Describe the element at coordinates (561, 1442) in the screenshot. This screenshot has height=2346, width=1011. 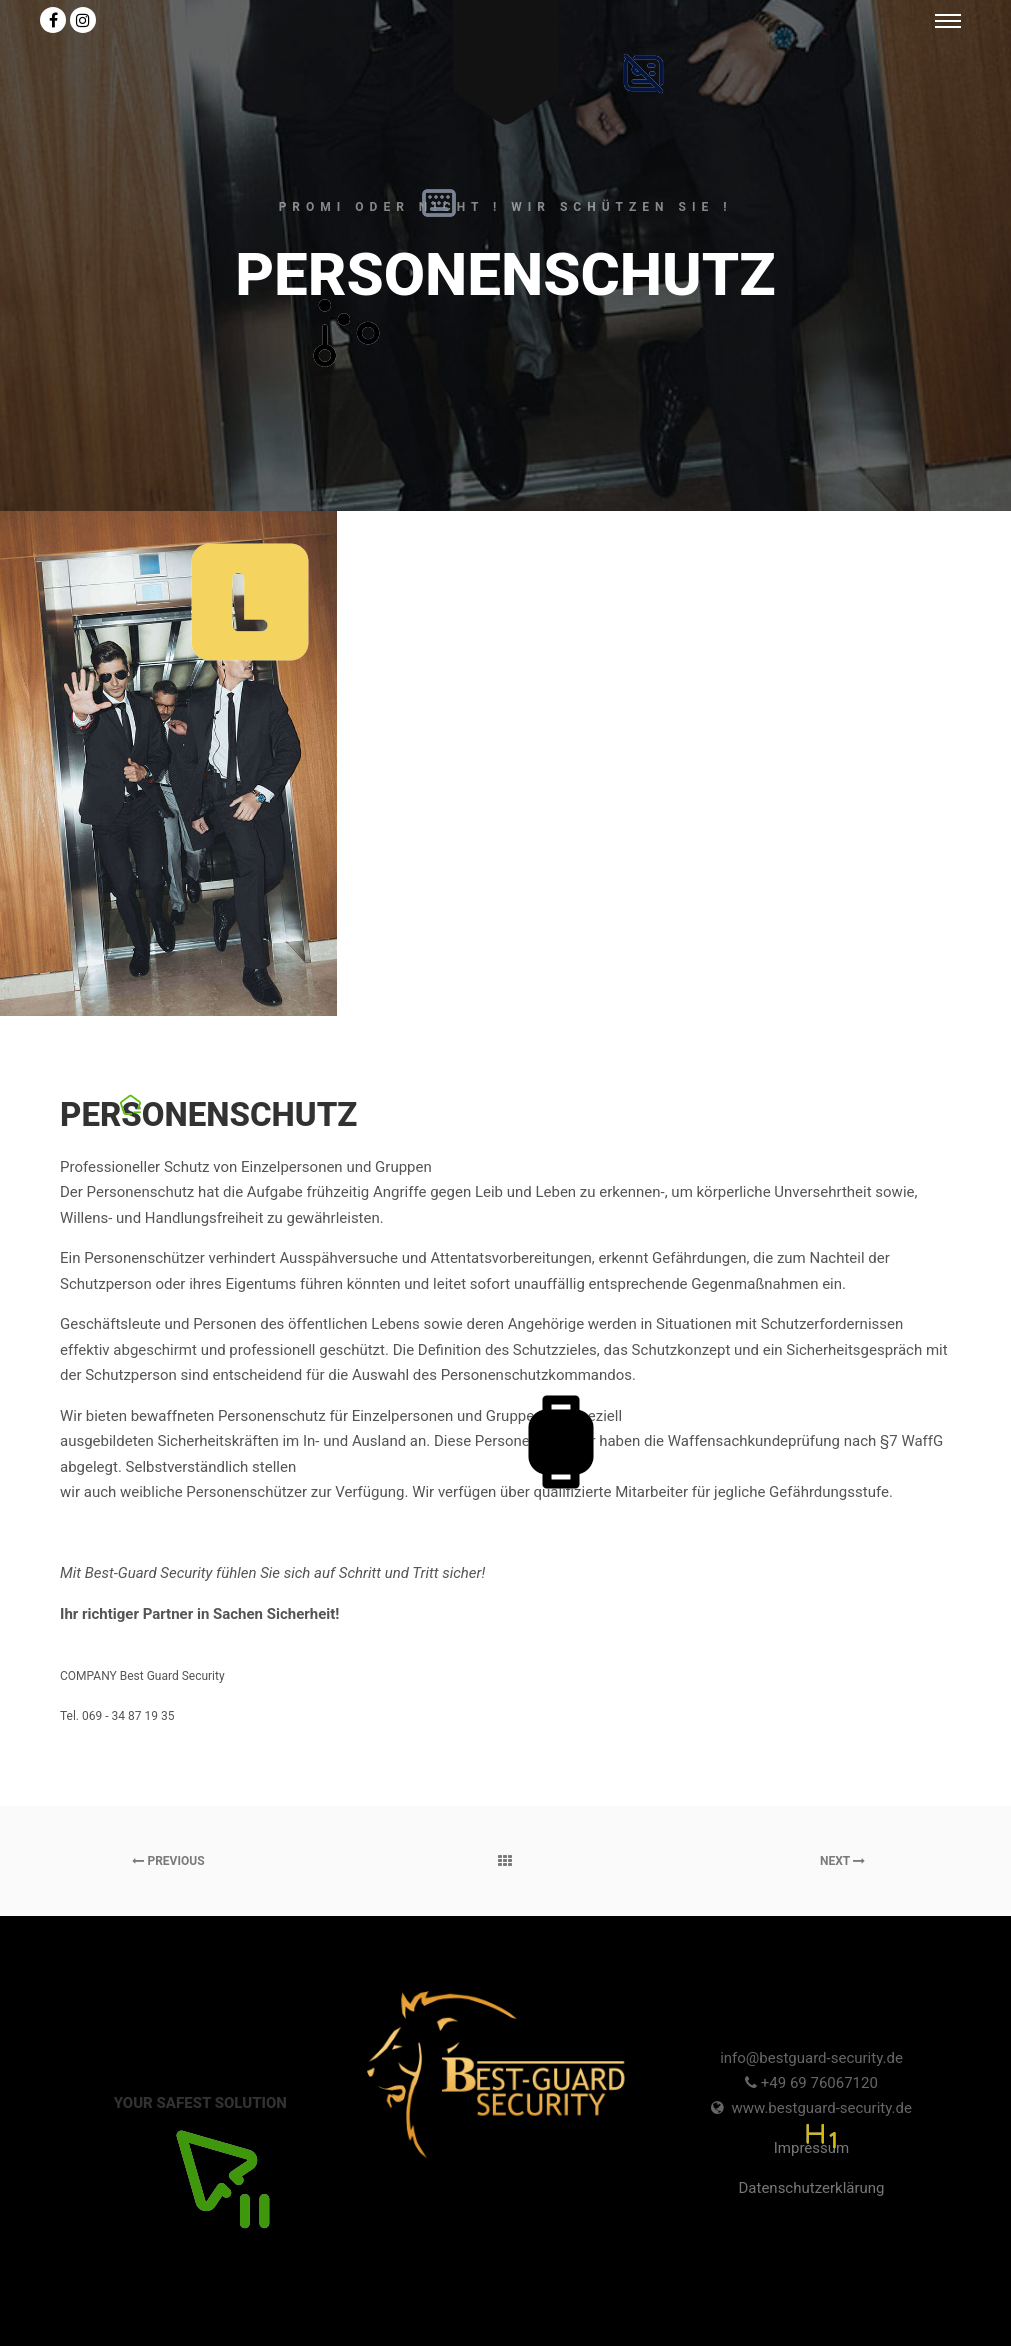
I see `access smartwatch settings` at that location.